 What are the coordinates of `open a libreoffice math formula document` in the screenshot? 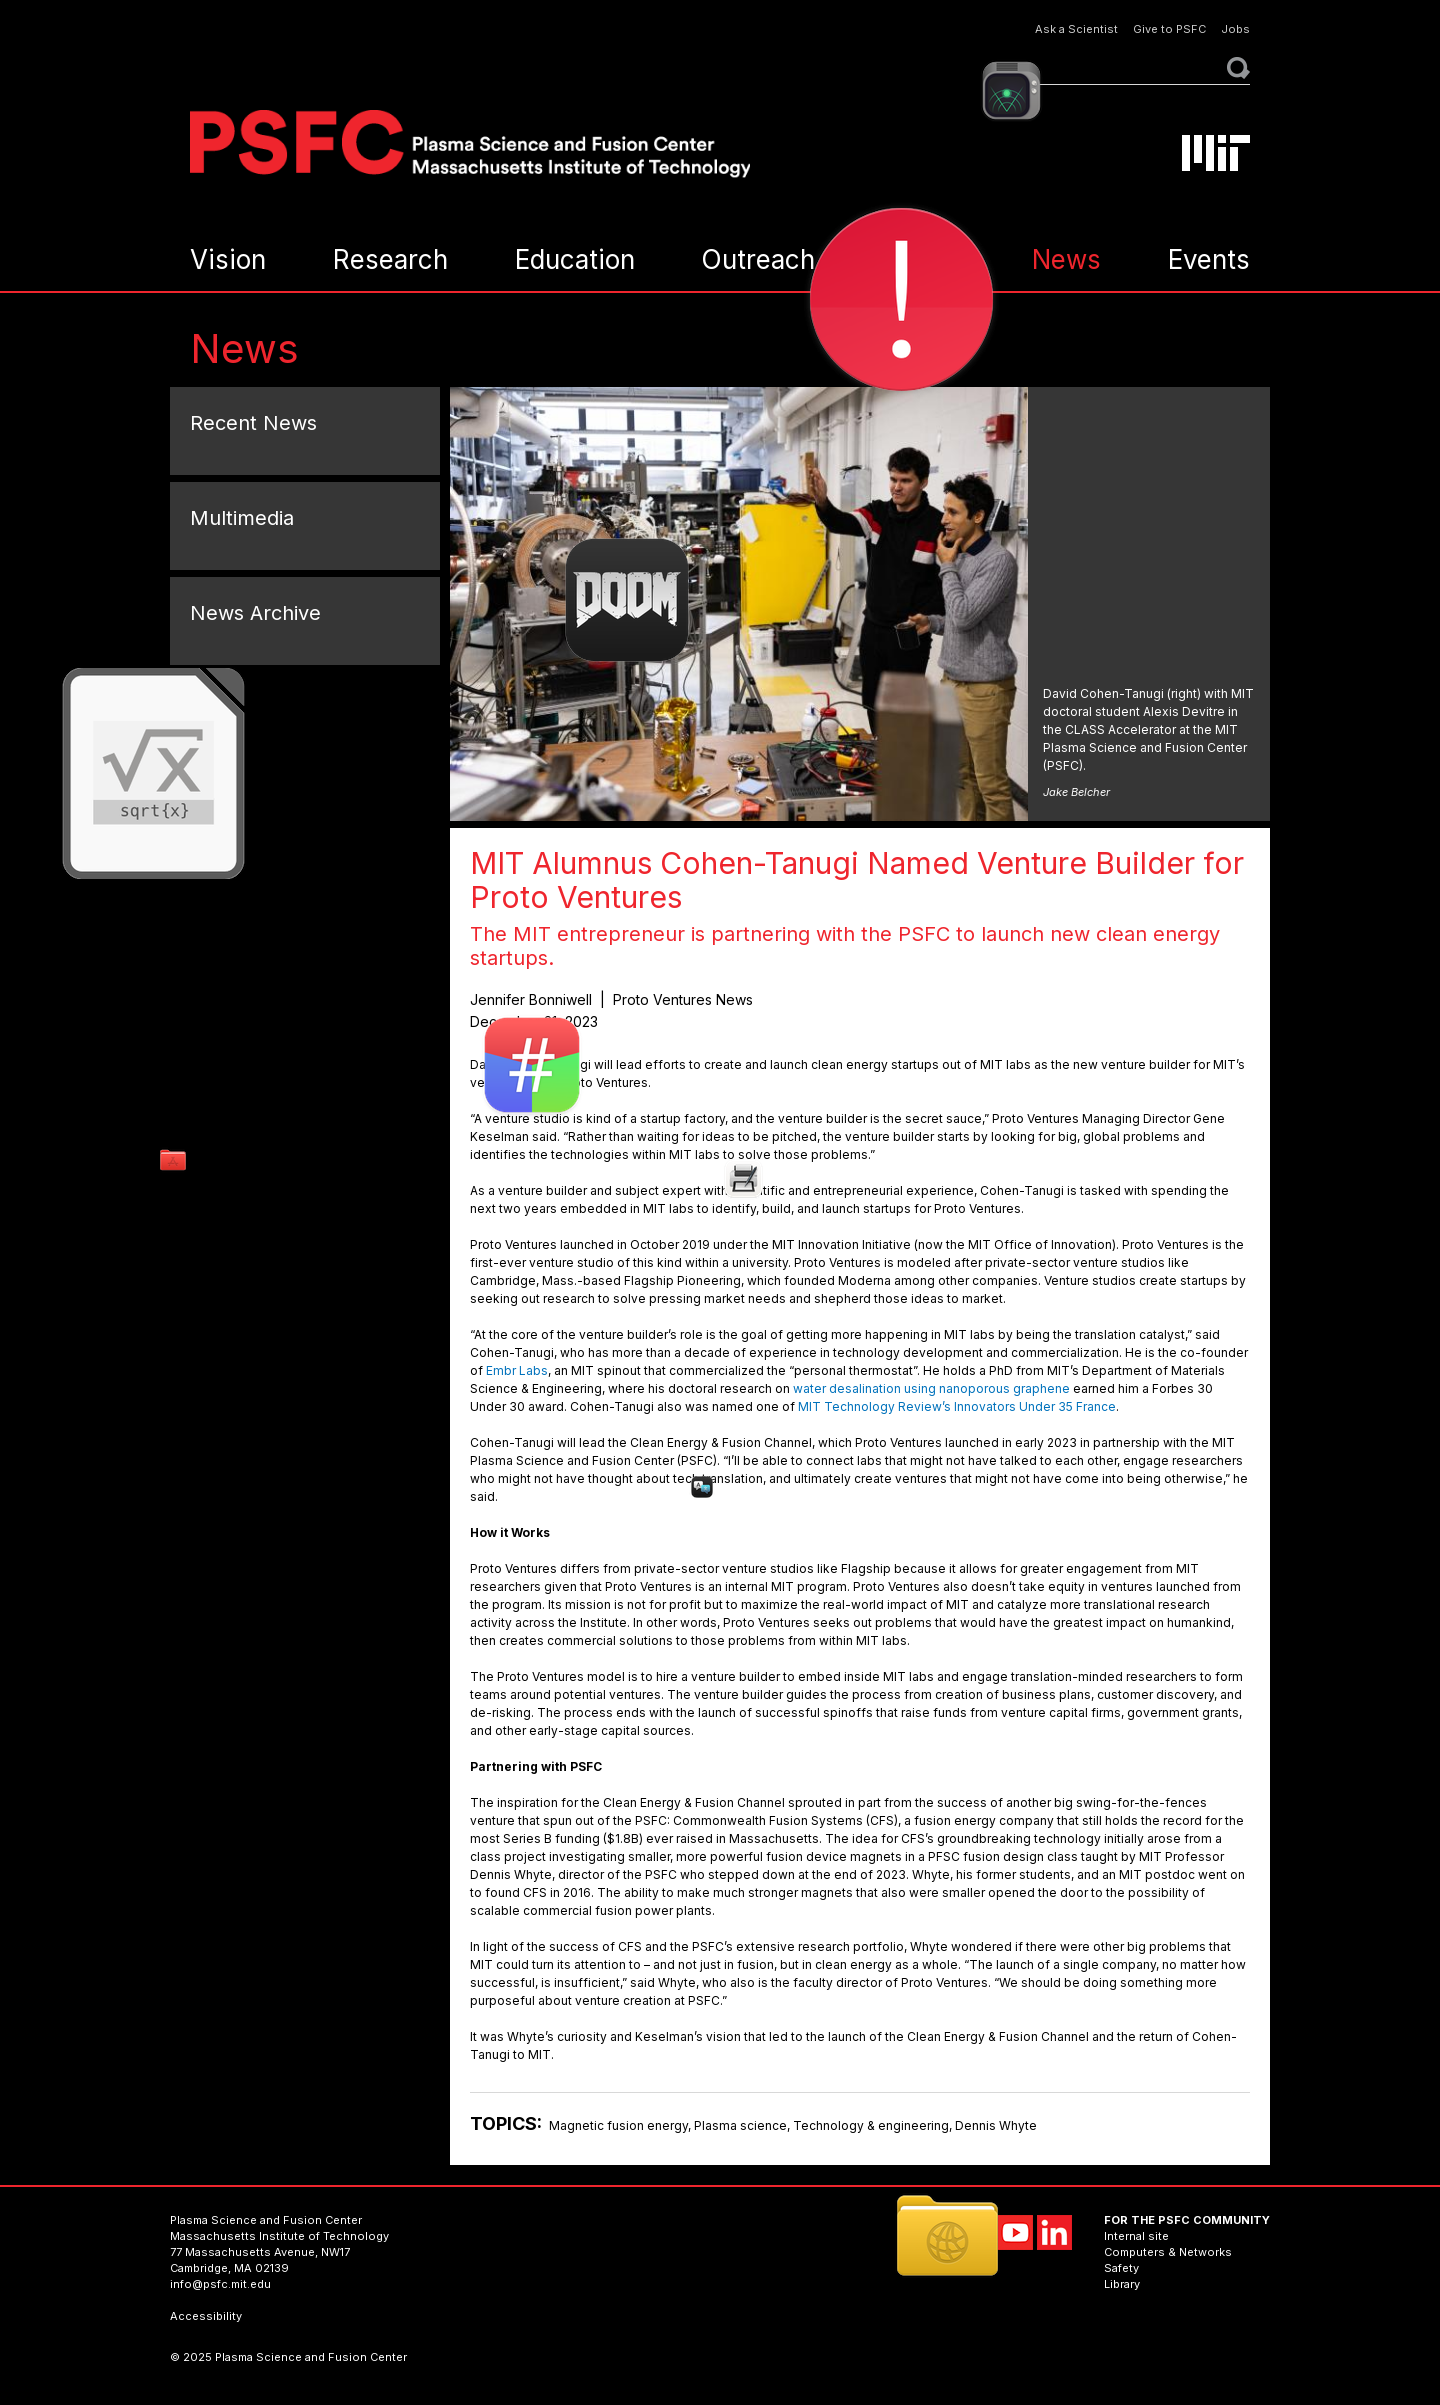 It's located at (153, 773).